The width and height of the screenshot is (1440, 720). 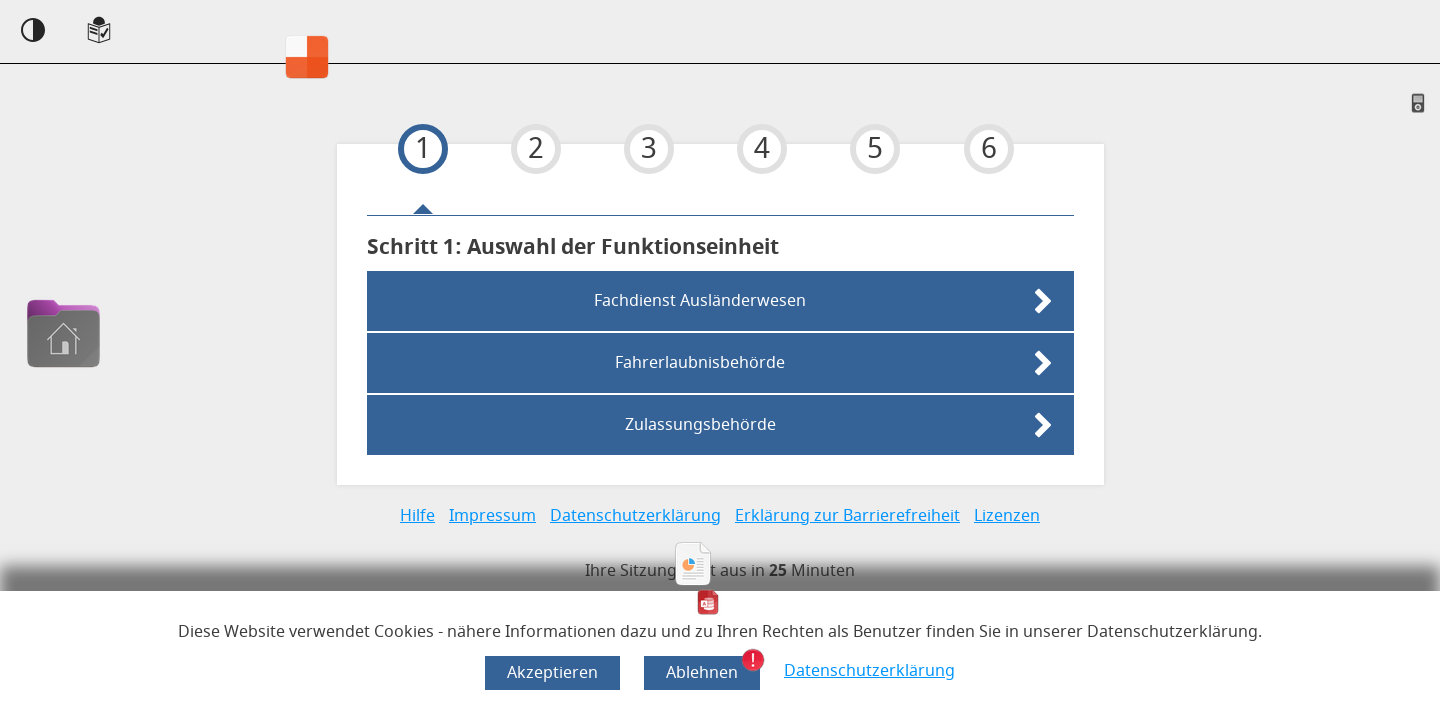 I want to click on microsoft access database file, so click(x=708, y=602).